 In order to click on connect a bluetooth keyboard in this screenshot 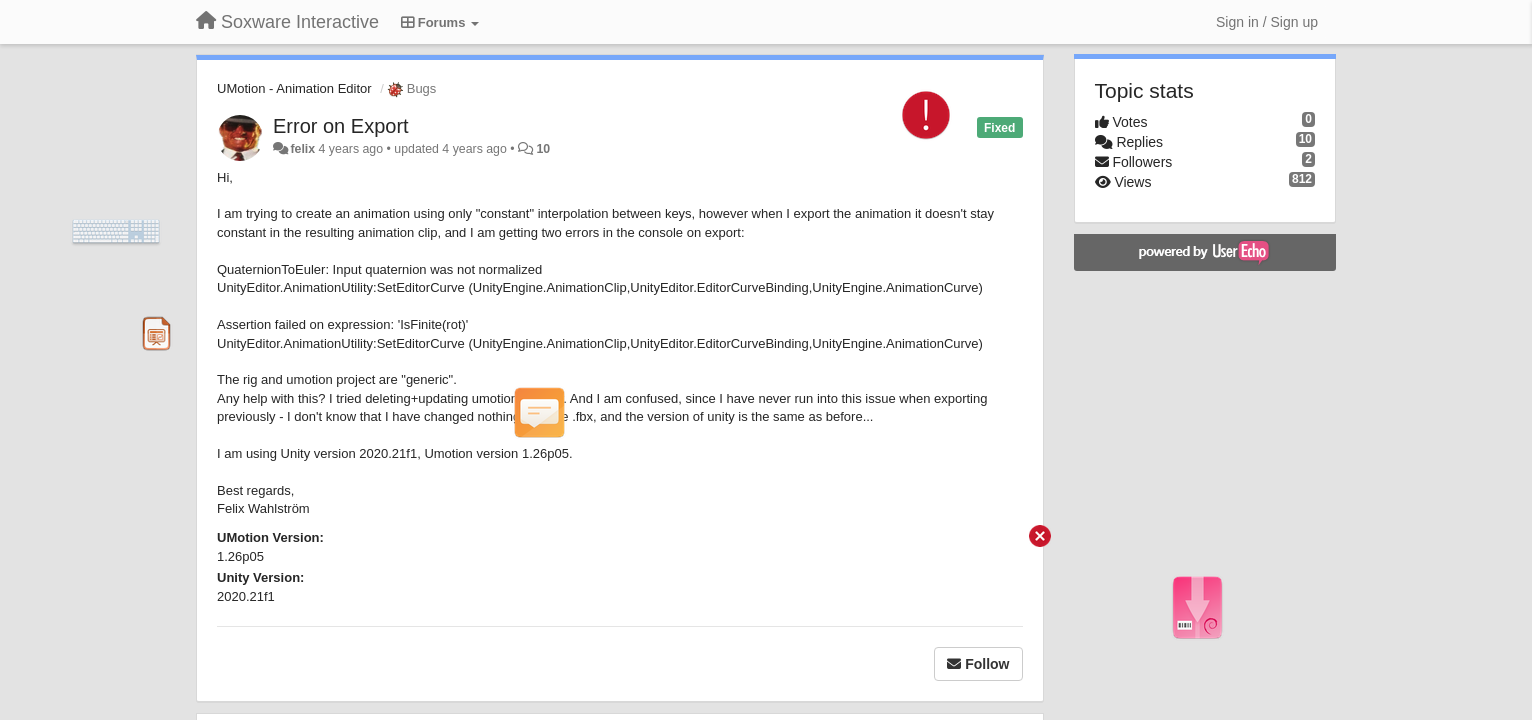, I will do `click(116, 231)`.